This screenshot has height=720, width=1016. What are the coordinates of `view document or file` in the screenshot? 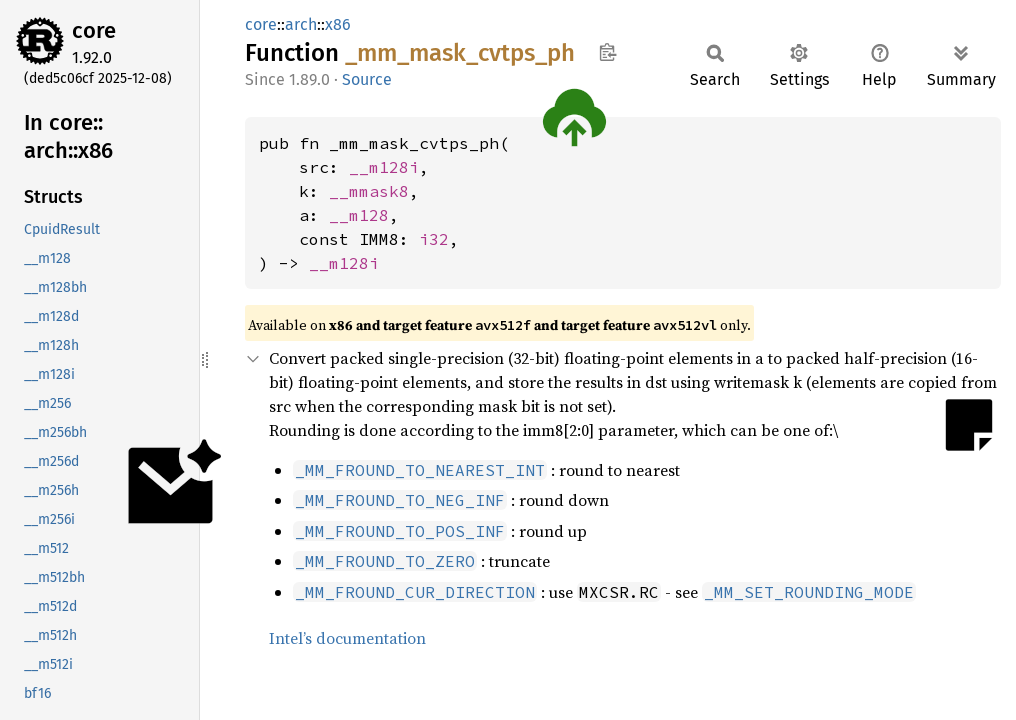 It's located at (969, 425).